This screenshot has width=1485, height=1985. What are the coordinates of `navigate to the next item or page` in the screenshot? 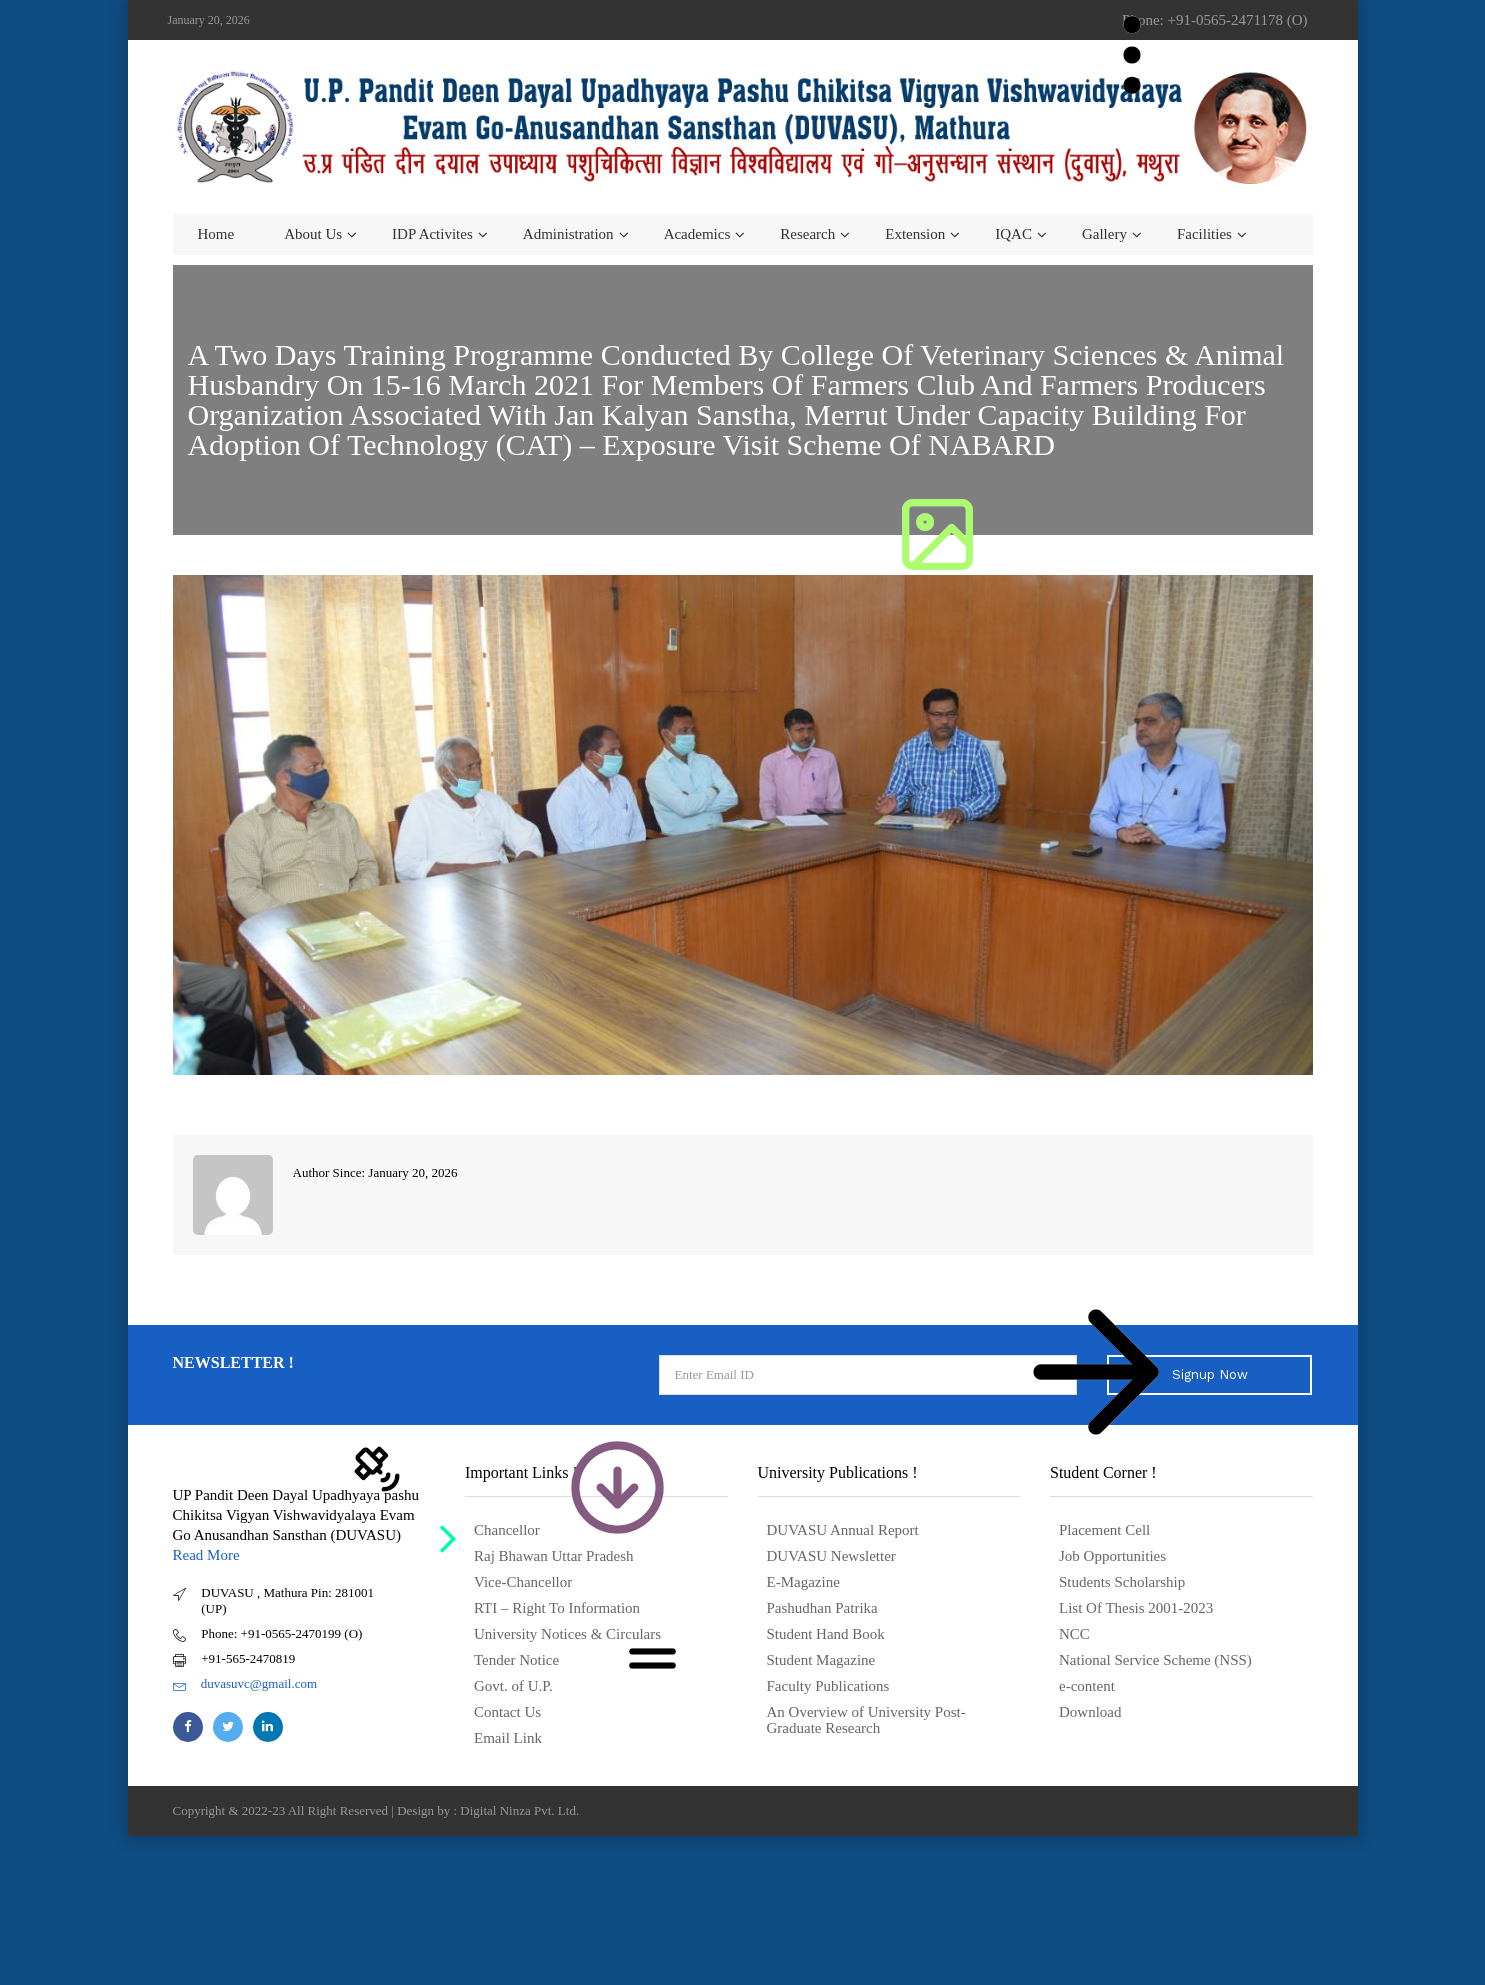 It's located at (1096, 1372).